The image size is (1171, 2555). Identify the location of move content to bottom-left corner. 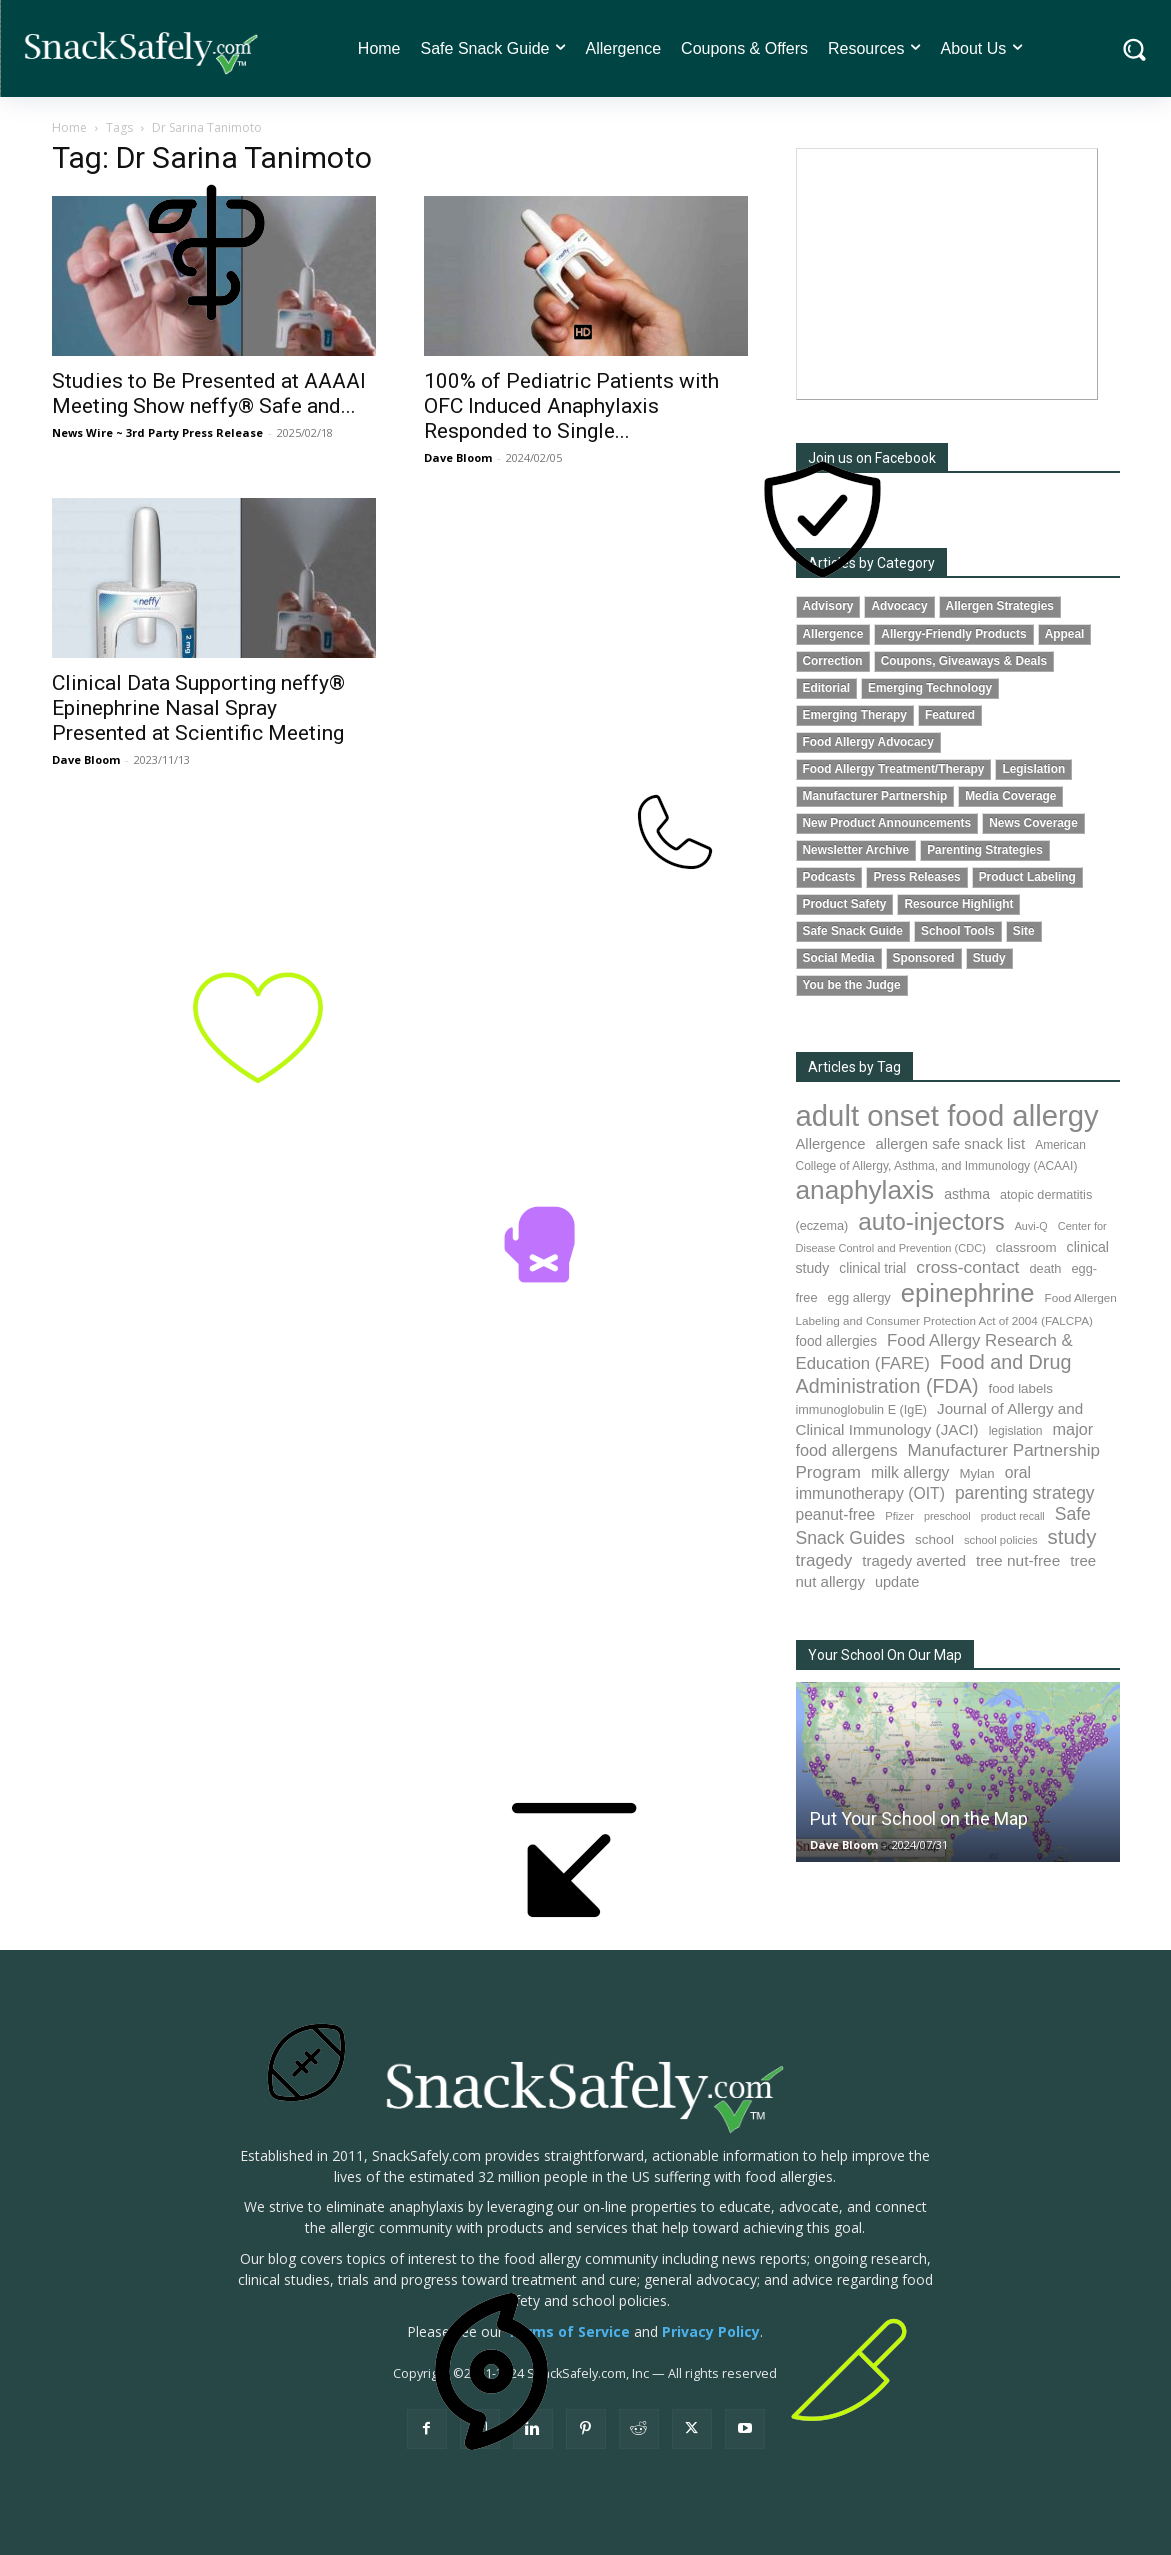
(569, 1860).